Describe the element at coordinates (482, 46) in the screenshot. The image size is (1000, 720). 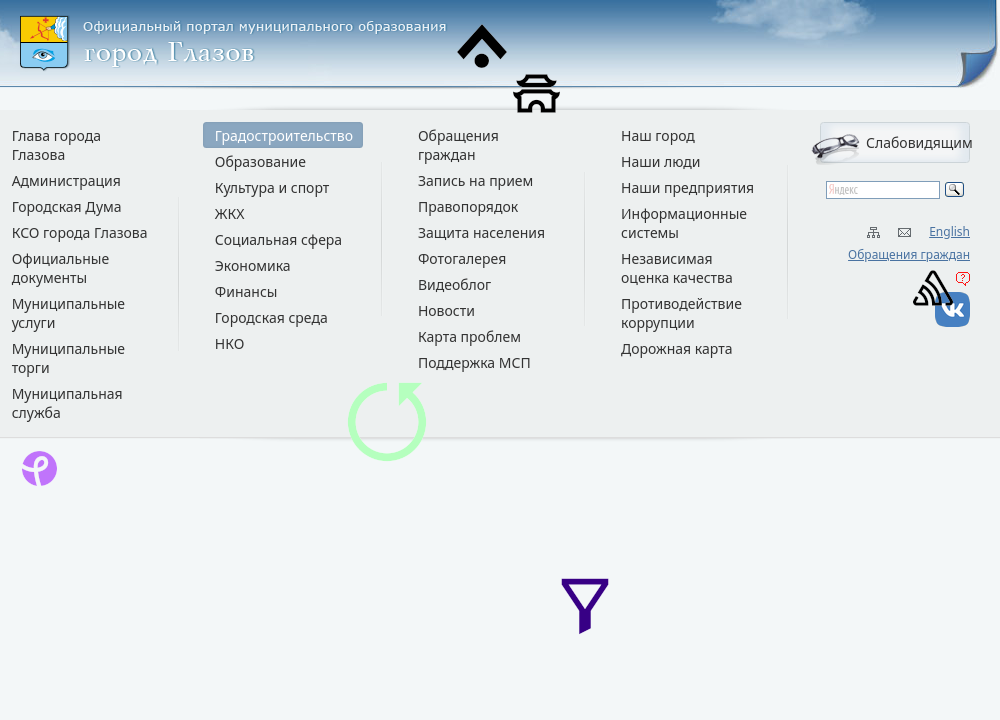
I see `upptime status monitoring service logo` at that location.